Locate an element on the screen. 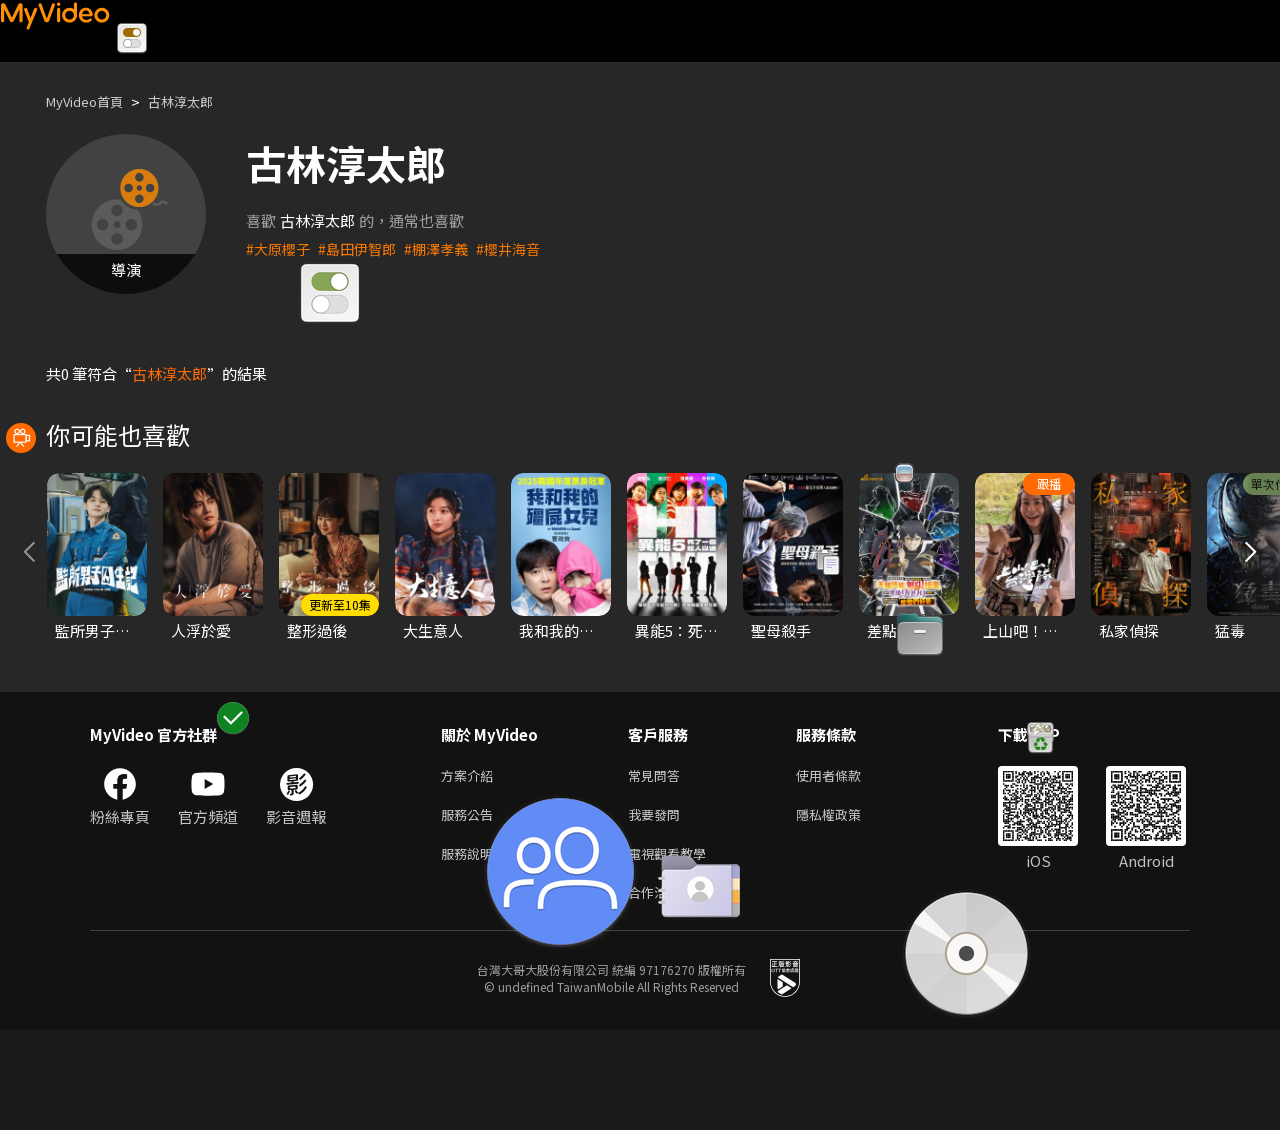  open the file manager application is located at coordinates (920, 634).